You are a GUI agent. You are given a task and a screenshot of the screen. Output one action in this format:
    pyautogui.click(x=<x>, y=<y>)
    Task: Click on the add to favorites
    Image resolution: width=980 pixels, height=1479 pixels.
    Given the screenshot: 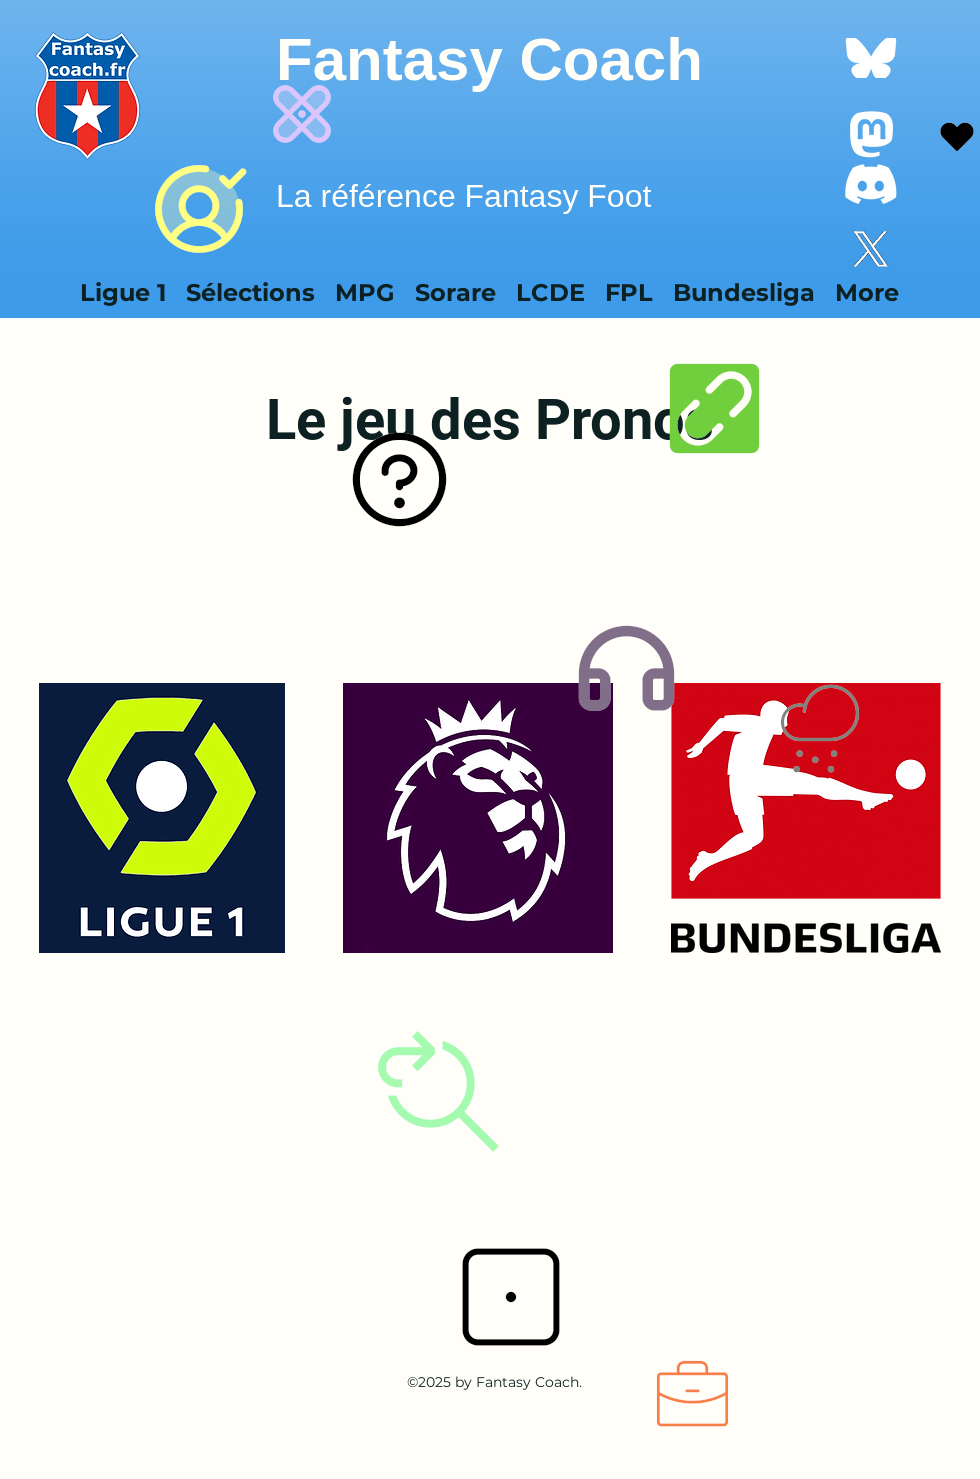 What is the action you would take?
    pyautogui.click(x=957, y=136)
    